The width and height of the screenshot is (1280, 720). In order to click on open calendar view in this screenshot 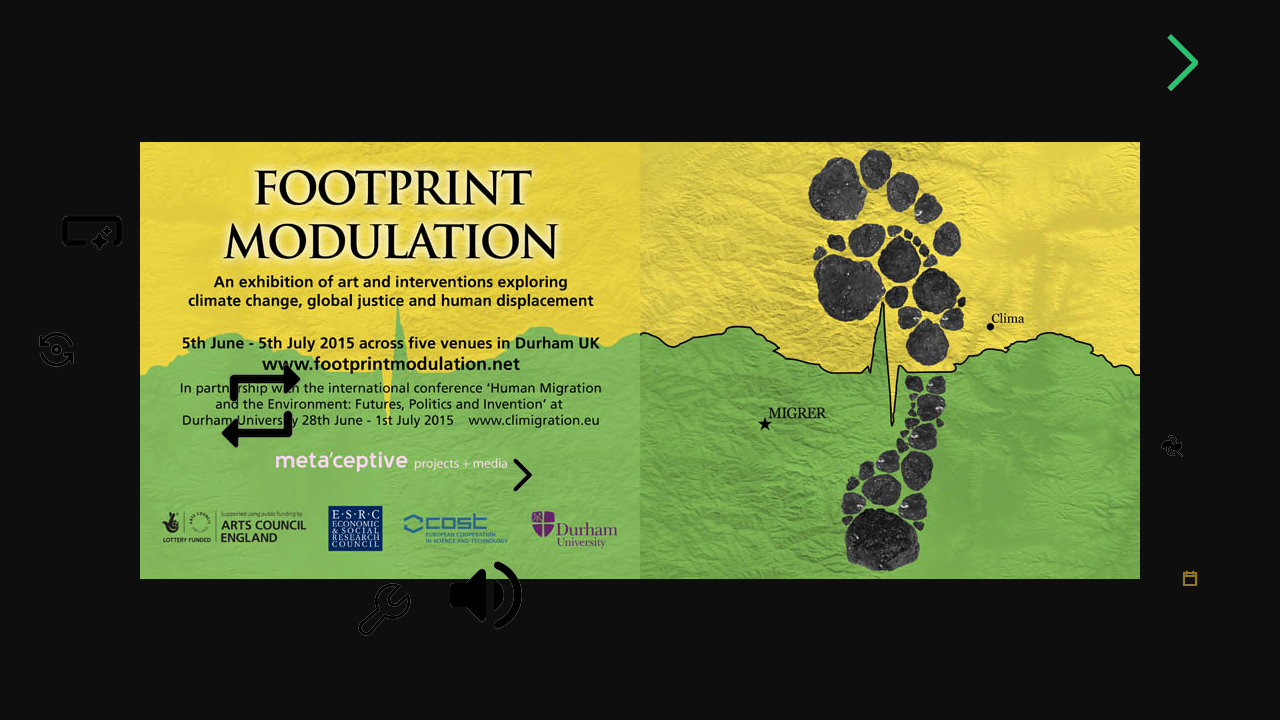, I will do `click(1190, 579)`.